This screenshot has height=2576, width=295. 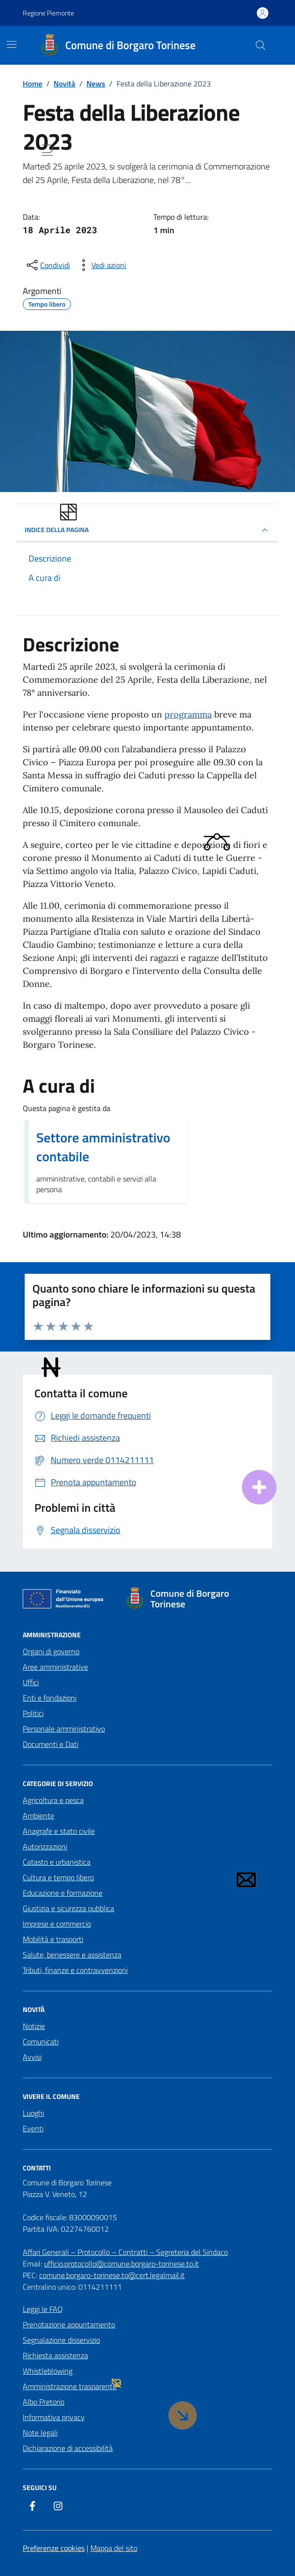 What do you see at coordinates (182, 2415) in the screenshot?
I see `navigate to the next section below` at bounding box center [182, 2415].